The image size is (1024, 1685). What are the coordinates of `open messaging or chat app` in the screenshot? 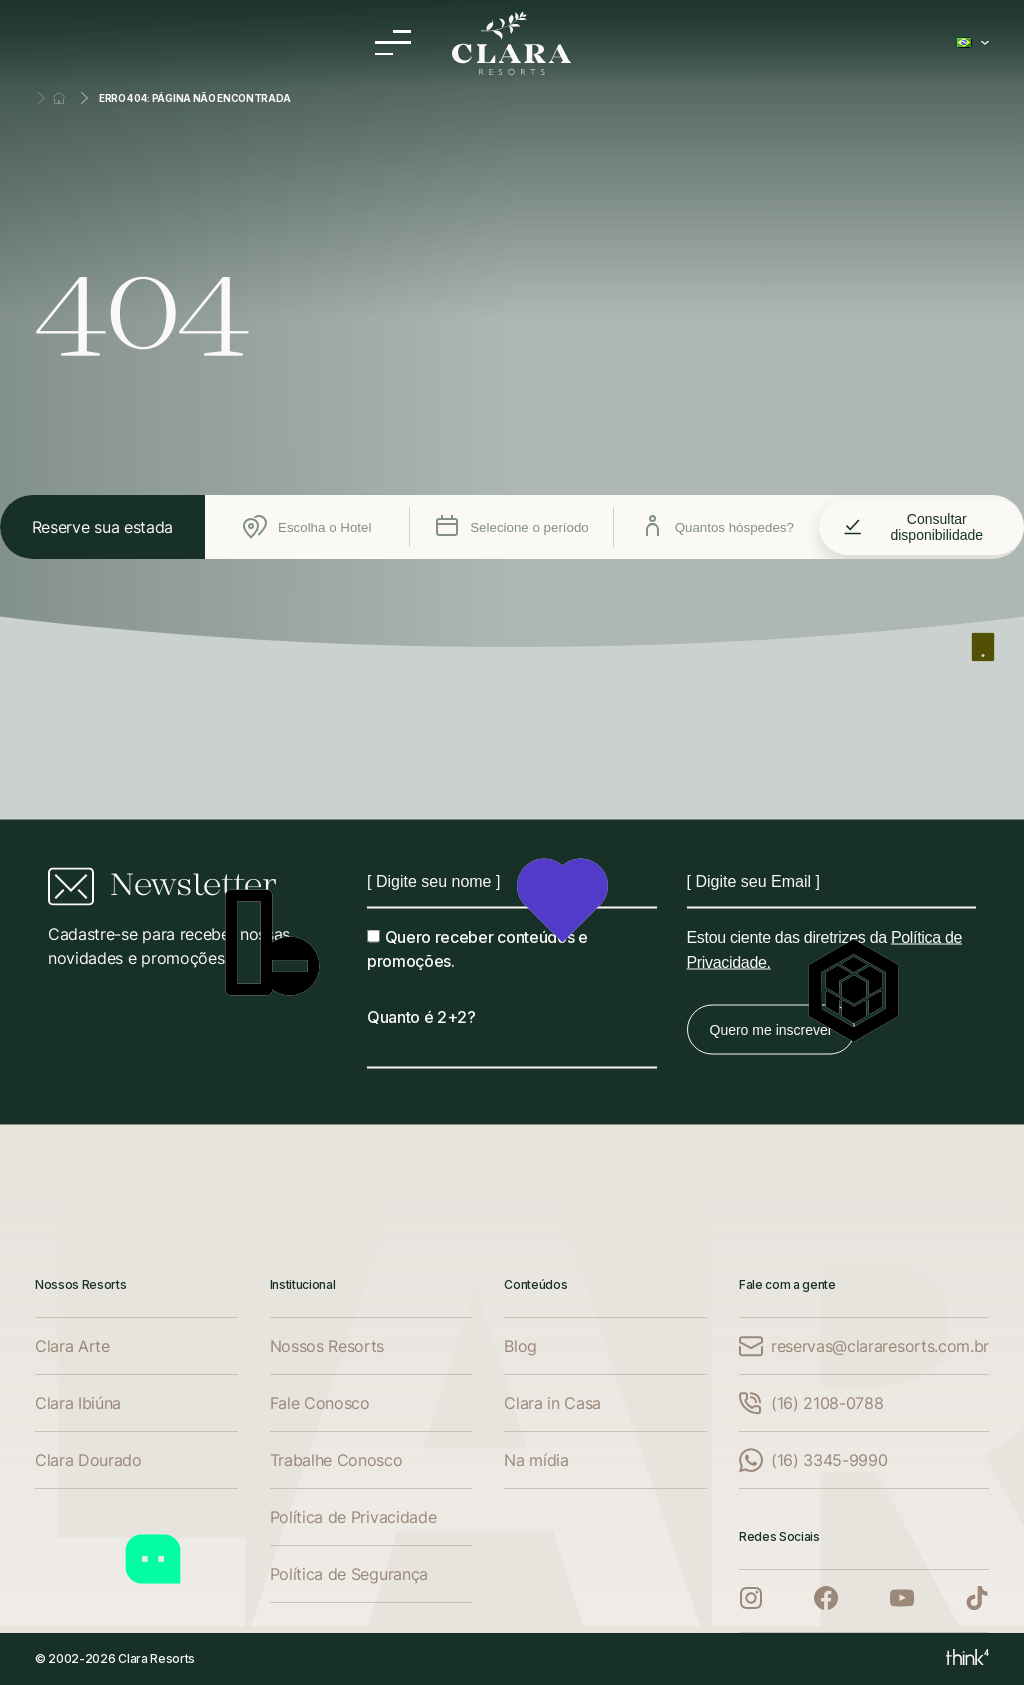 It's located at (153, 1559).